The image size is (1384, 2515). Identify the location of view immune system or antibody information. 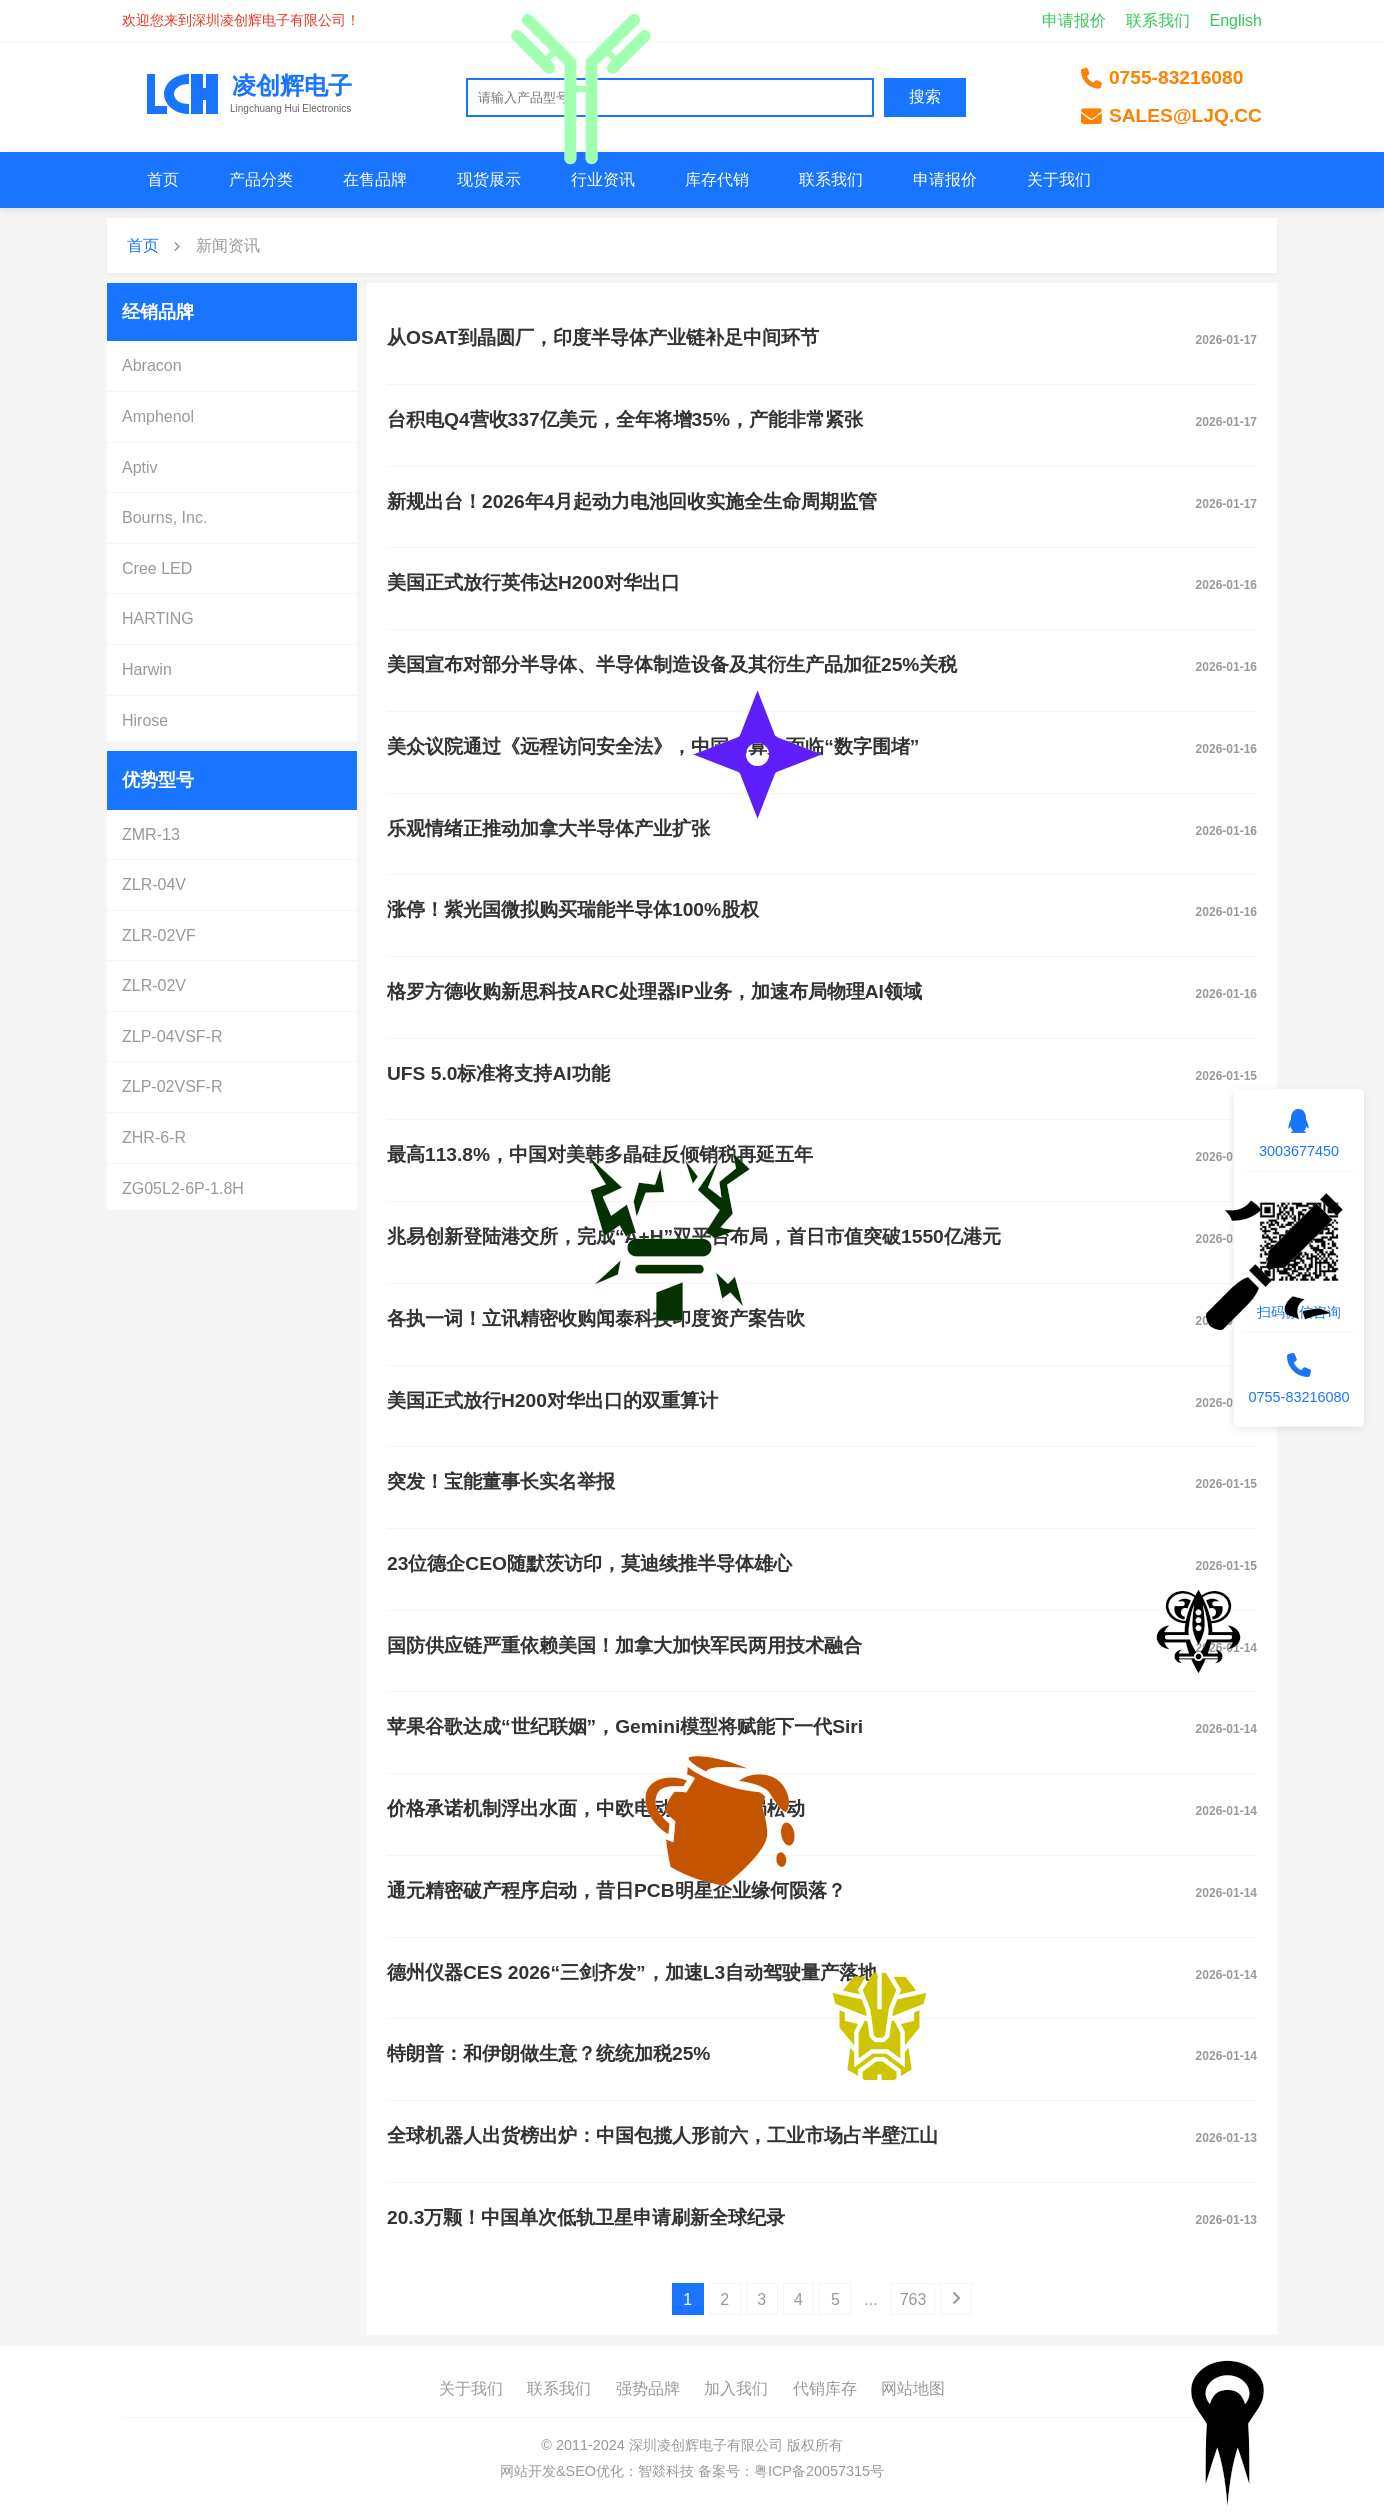
(581, 89).